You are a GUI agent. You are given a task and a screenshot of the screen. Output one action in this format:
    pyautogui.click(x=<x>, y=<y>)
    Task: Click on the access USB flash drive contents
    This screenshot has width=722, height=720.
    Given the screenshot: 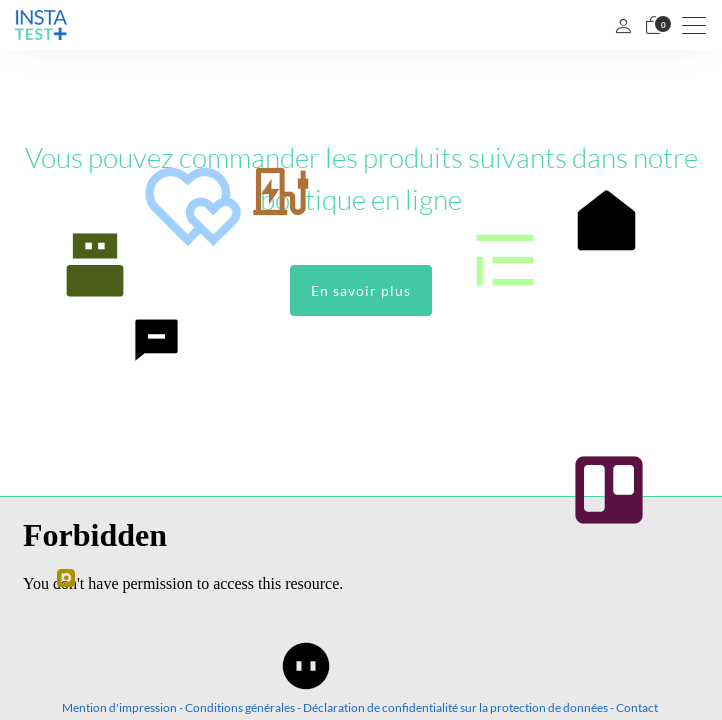 What is the action you would take?
    pyautogui.click(x=95, y=265)
    